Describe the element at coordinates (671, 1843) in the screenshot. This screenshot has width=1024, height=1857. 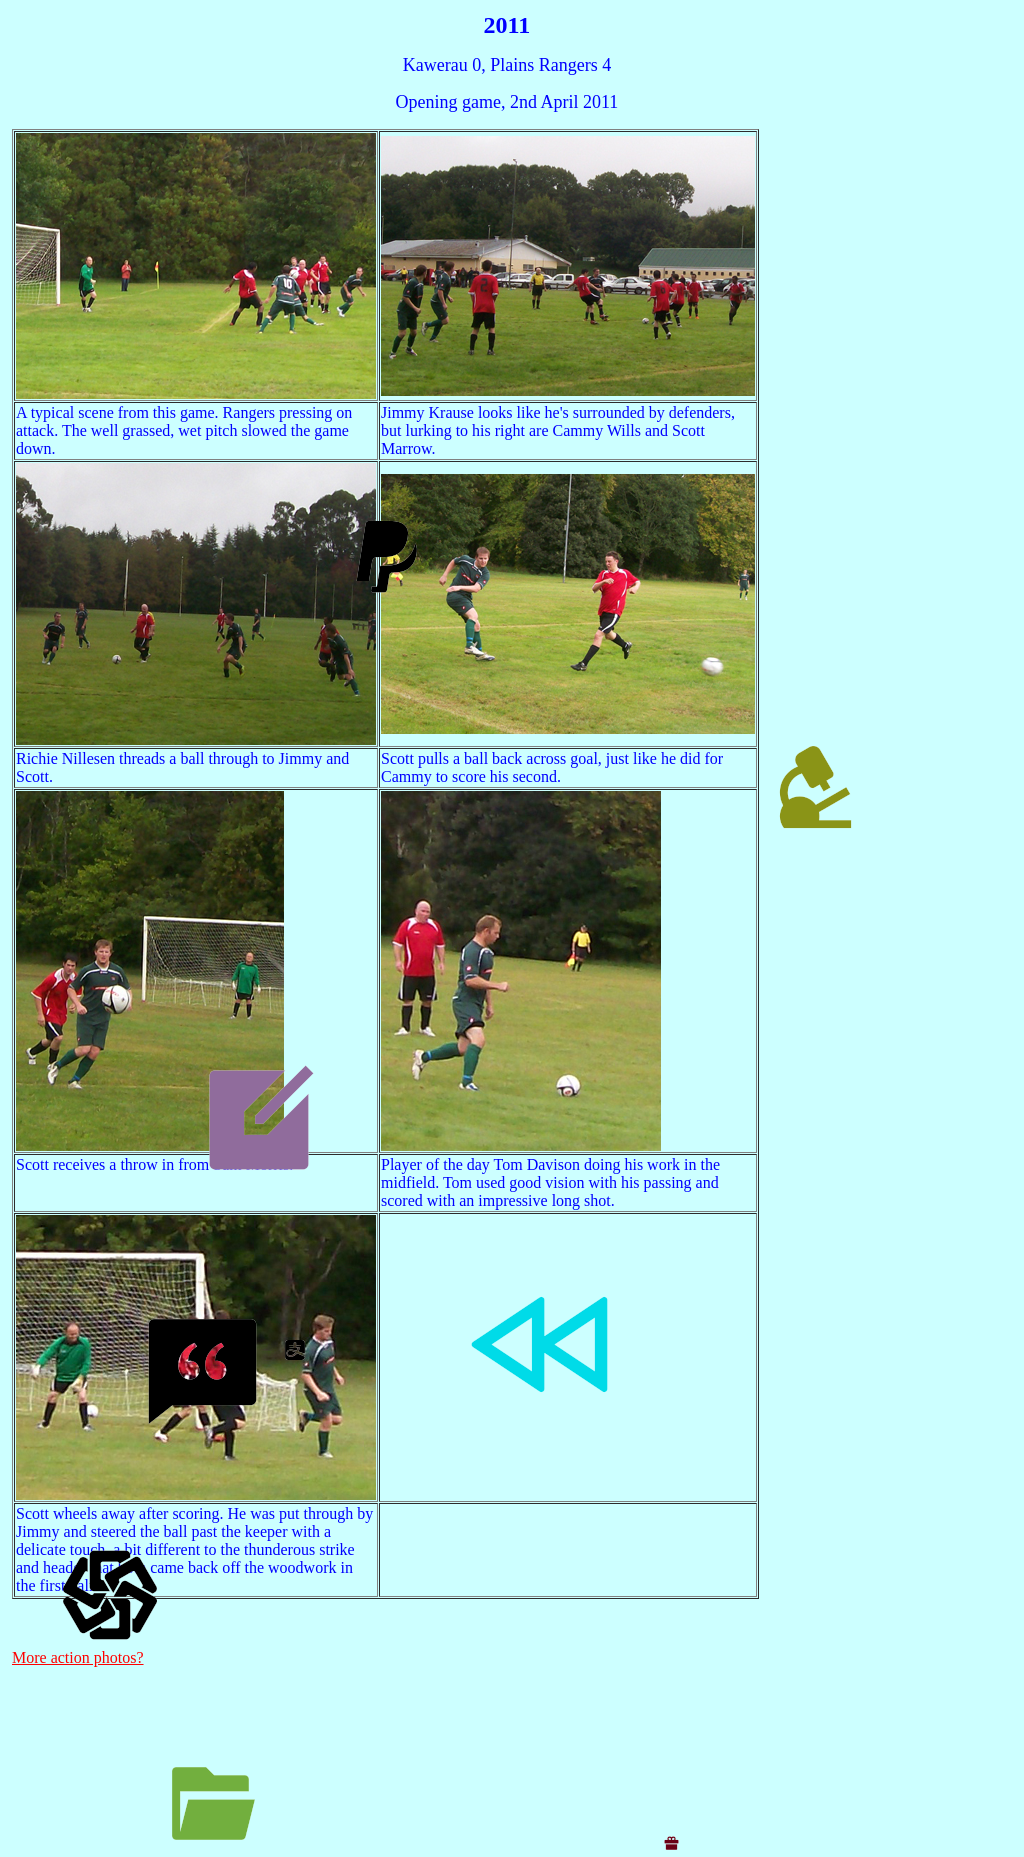
I see `view gifts or rewards` at that location.